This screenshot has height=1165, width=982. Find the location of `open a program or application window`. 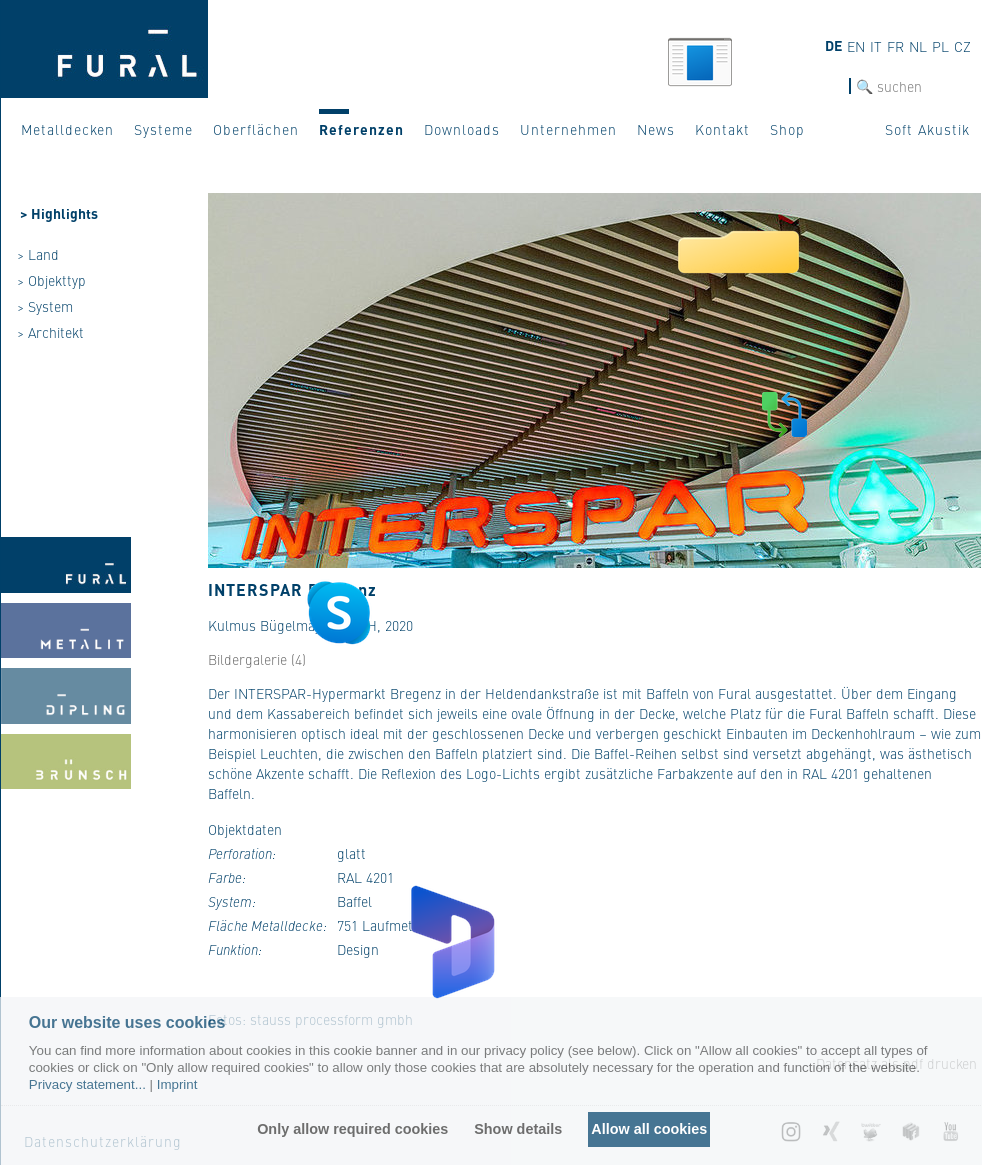

open a program or application window is located at coordinates (700, 62).